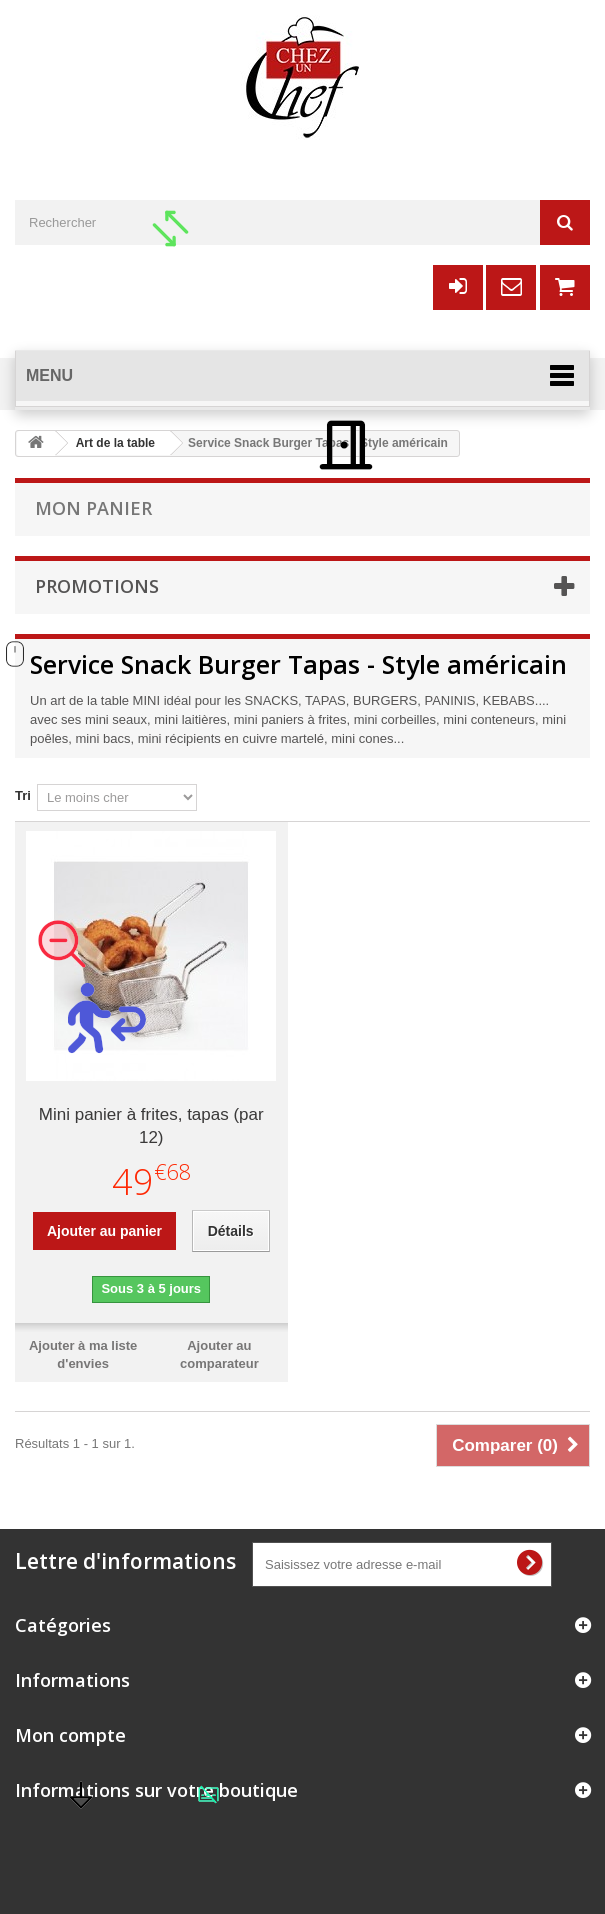 The image size is (605, 1914). Describe the element at coordinates (170, 228) in the screenshot. I see `resize element diagonally` at that location.